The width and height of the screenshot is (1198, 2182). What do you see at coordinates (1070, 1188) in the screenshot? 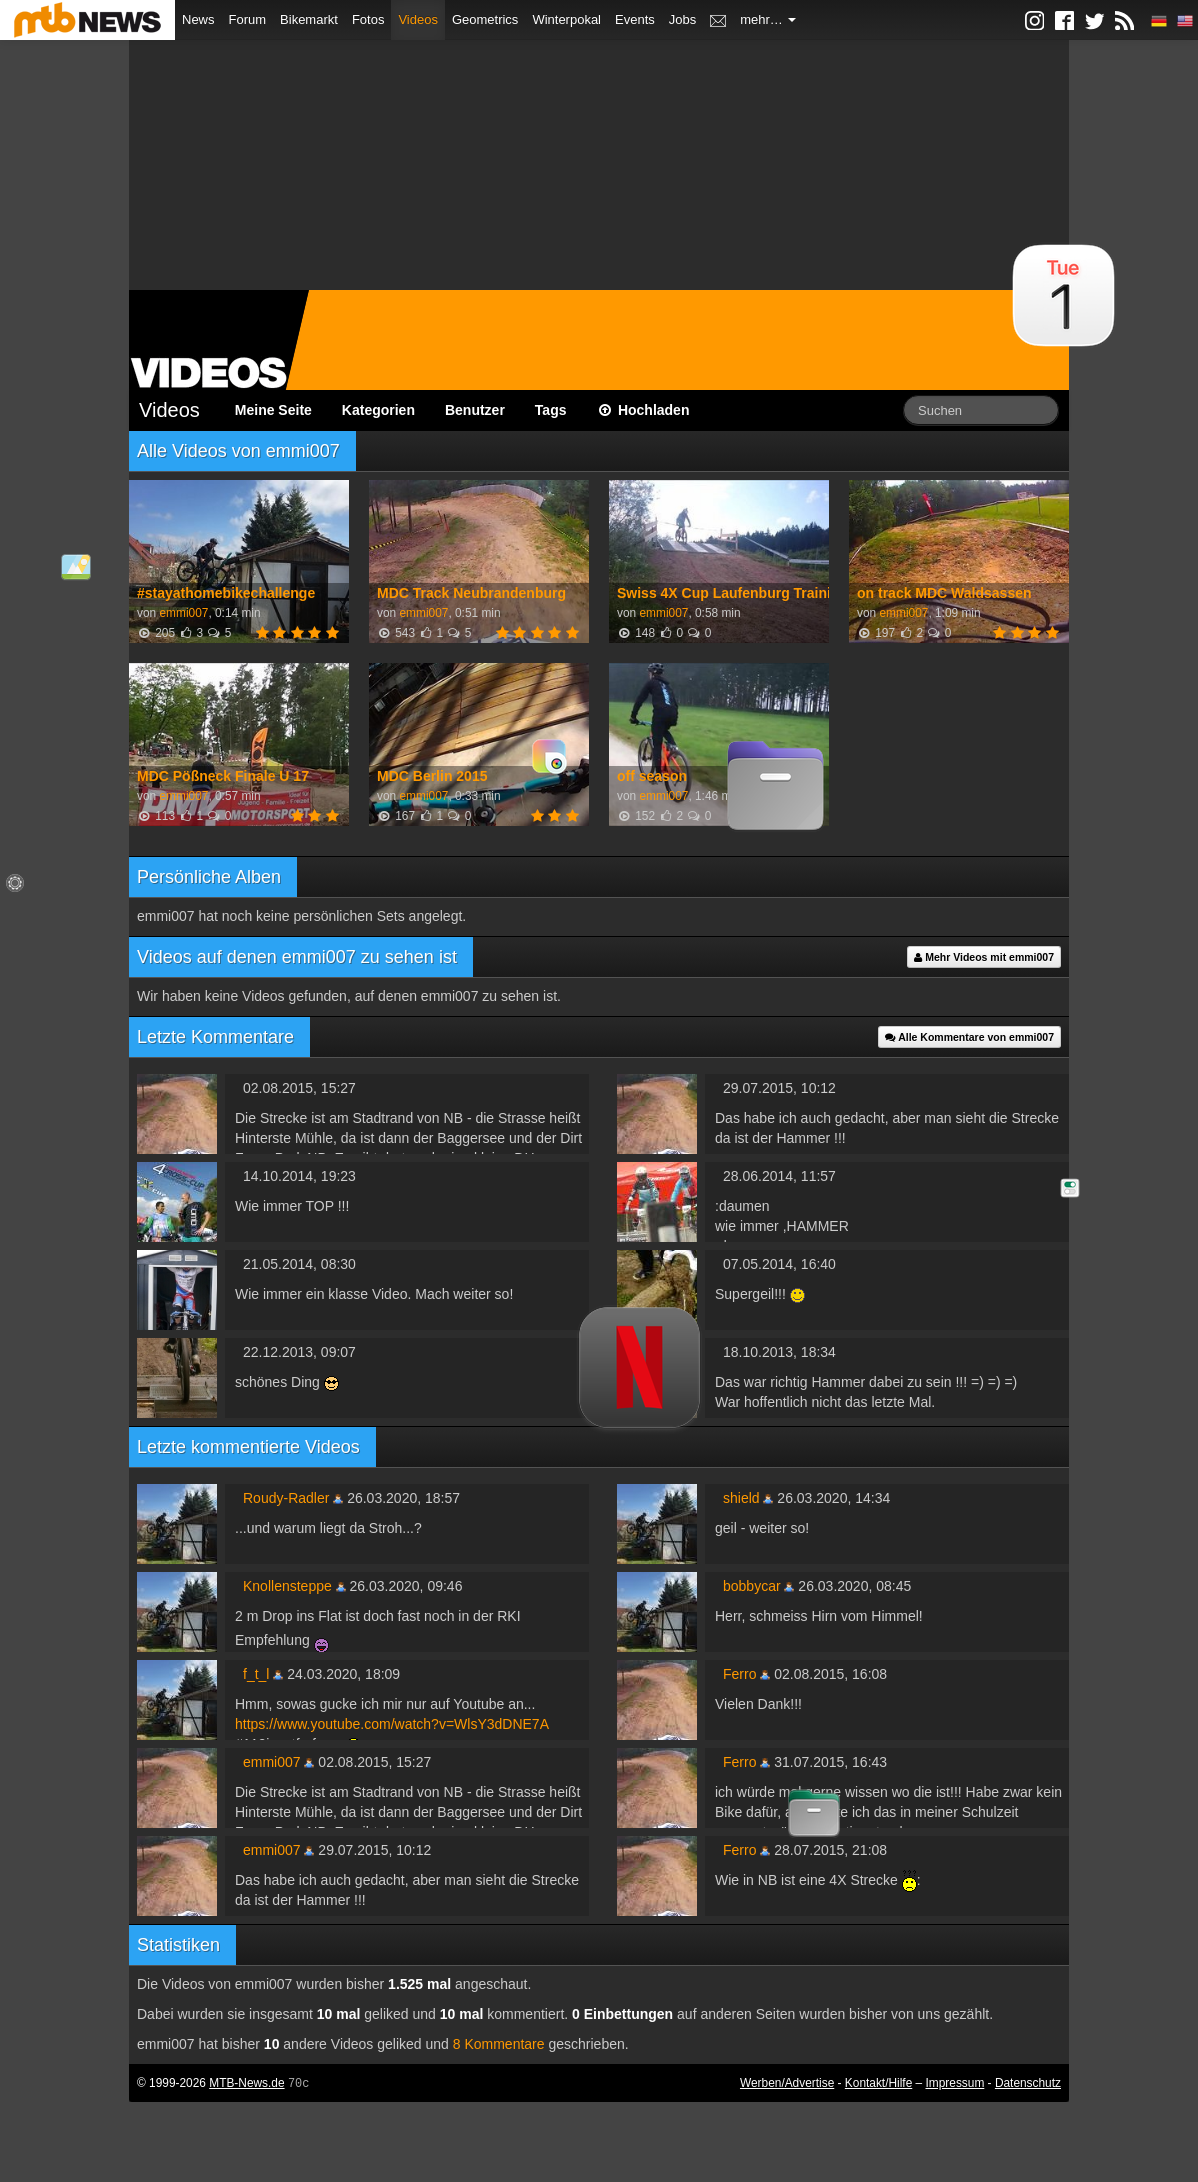
I see `access system settings and preferences` at bounding box center [1070, 1188].